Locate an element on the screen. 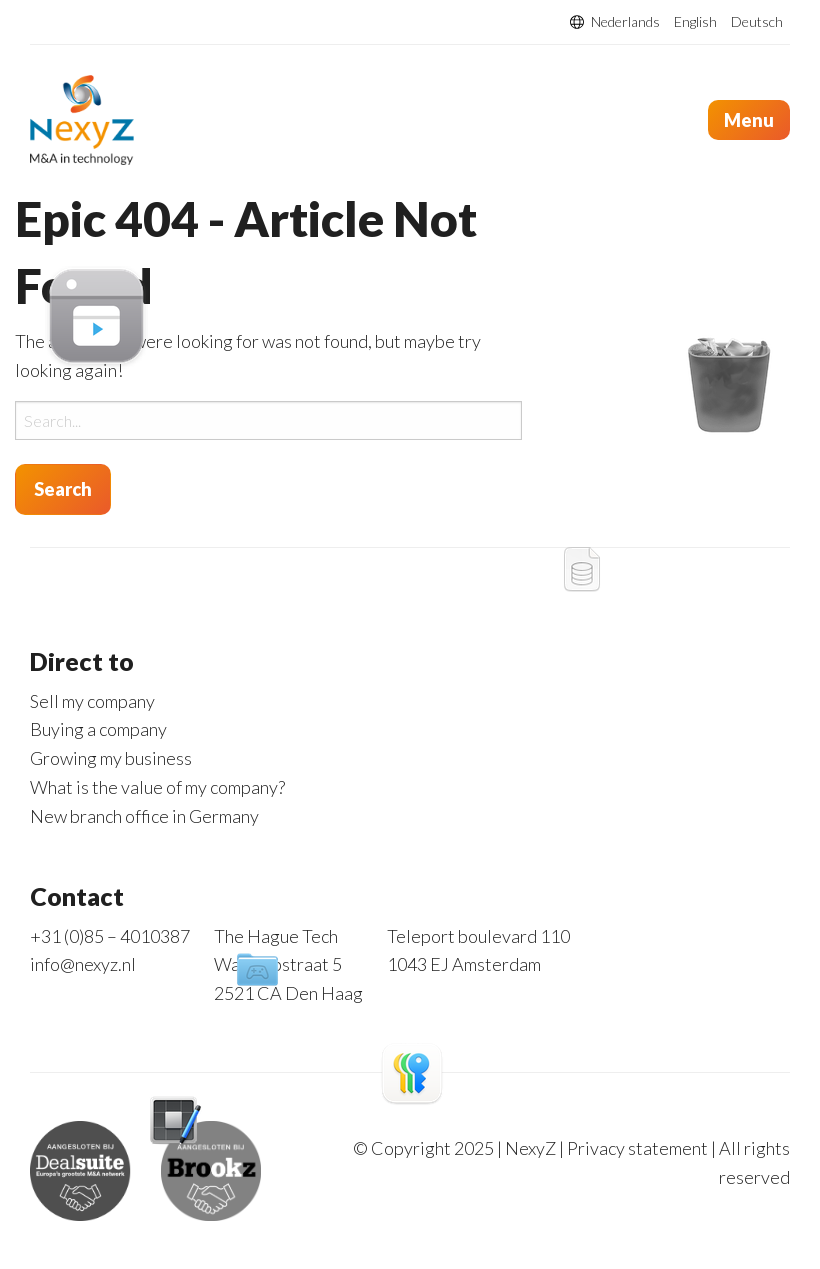 This screenshot has height=1269, width=820. trash bin containing items ready to be emptied is located at coordinates (729, 386).